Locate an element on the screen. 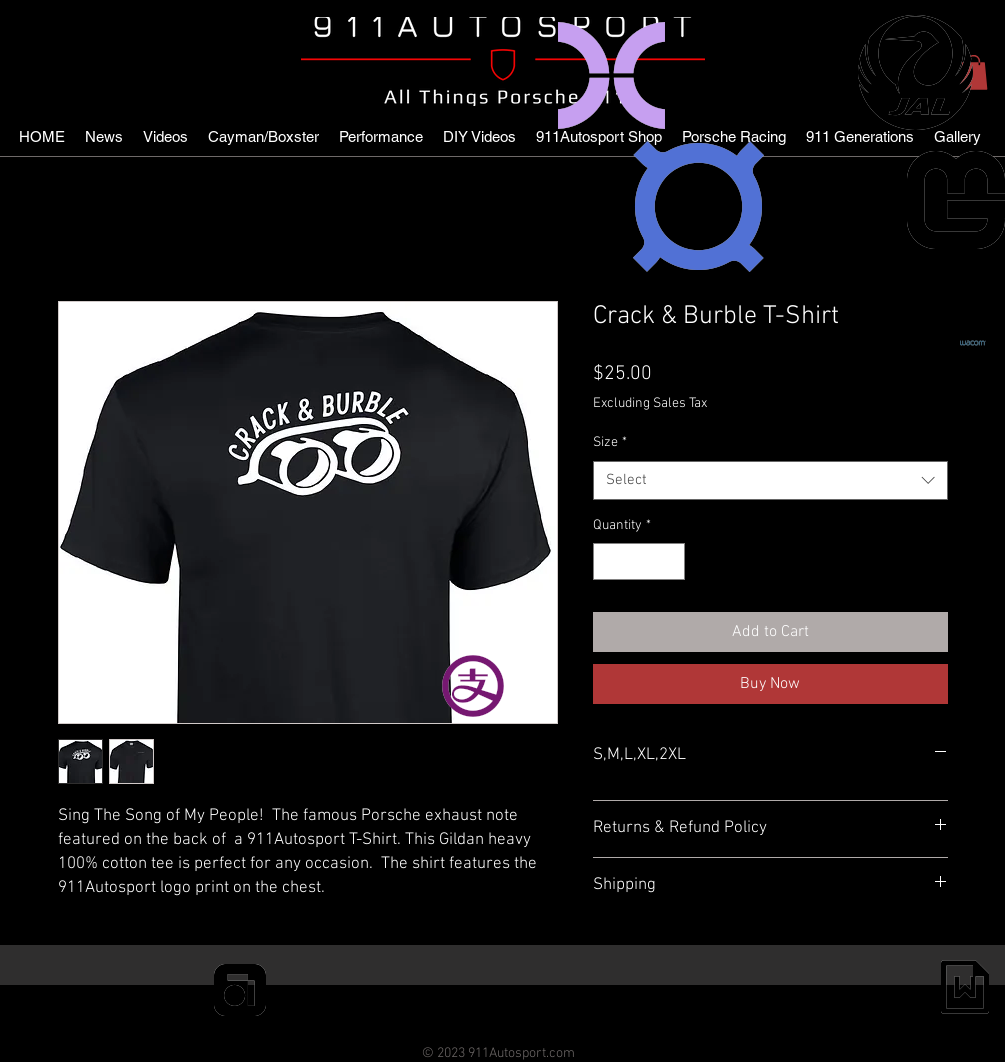 This screenshot has height=1062, width=1005. MonoGame framework logo is located at coordinates (956, 200).